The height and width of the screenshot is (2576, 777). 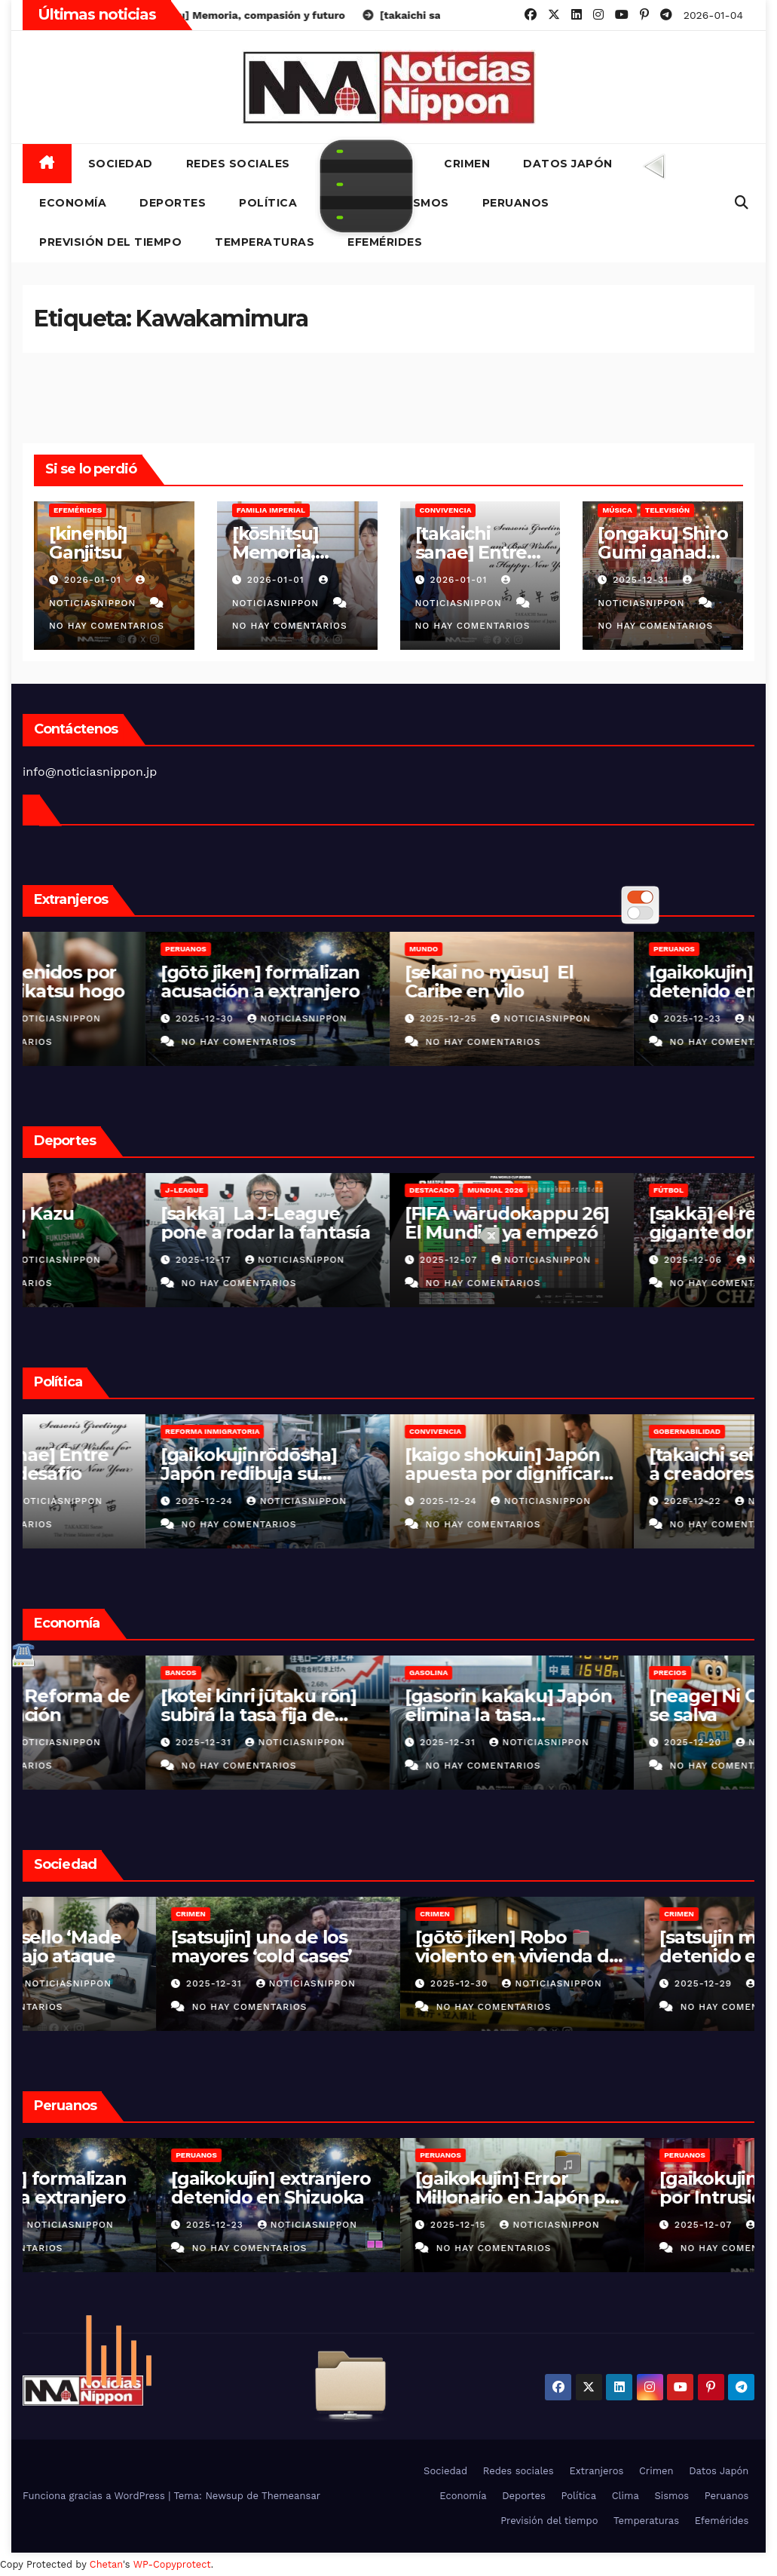 I want to click on open your music folder, so click(x=567, y=2161).